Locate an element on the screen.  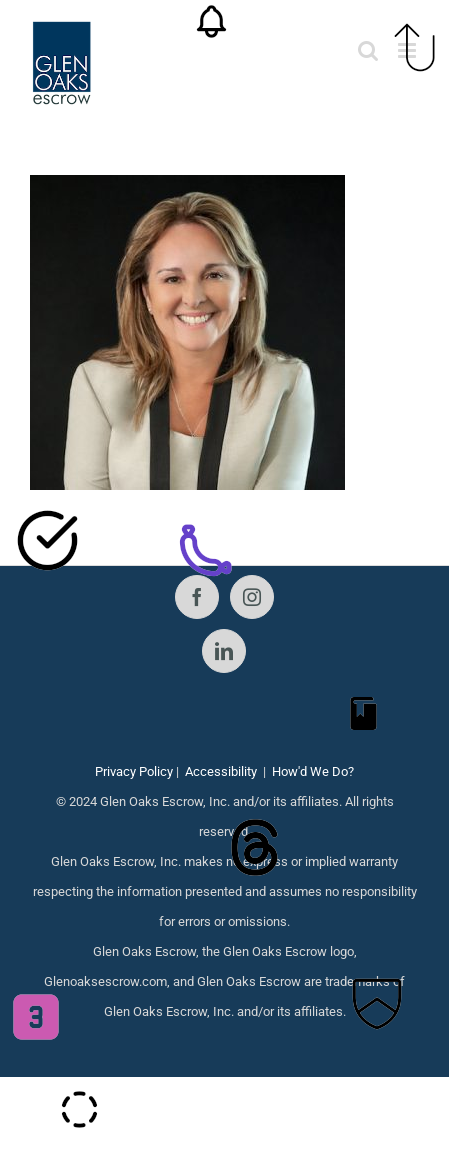
food category or cuisine filter is located at coordinates (204, 551).